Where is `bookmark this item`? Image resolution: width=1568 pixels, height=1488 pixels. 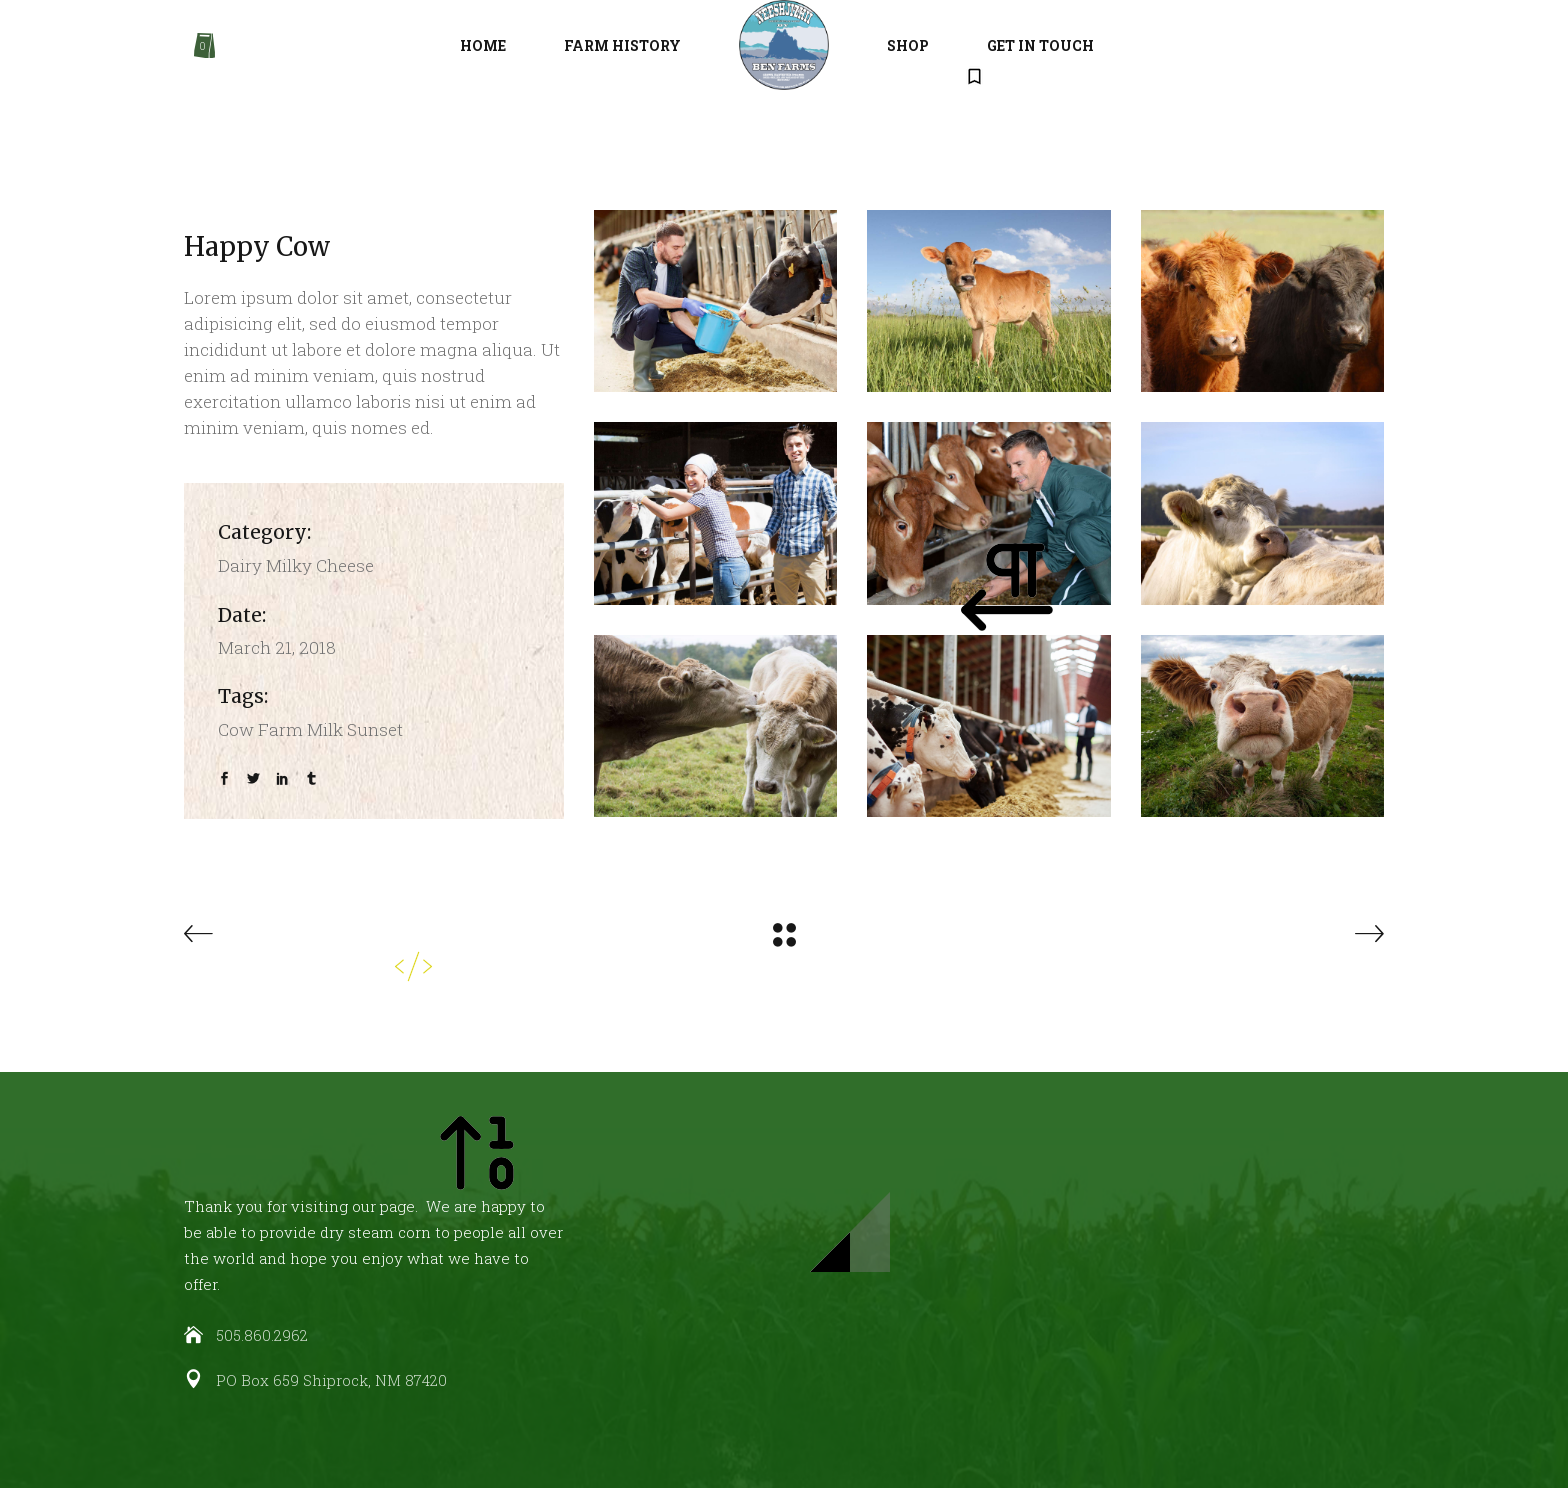
bookmark this item is located at coordinates (974, 76).